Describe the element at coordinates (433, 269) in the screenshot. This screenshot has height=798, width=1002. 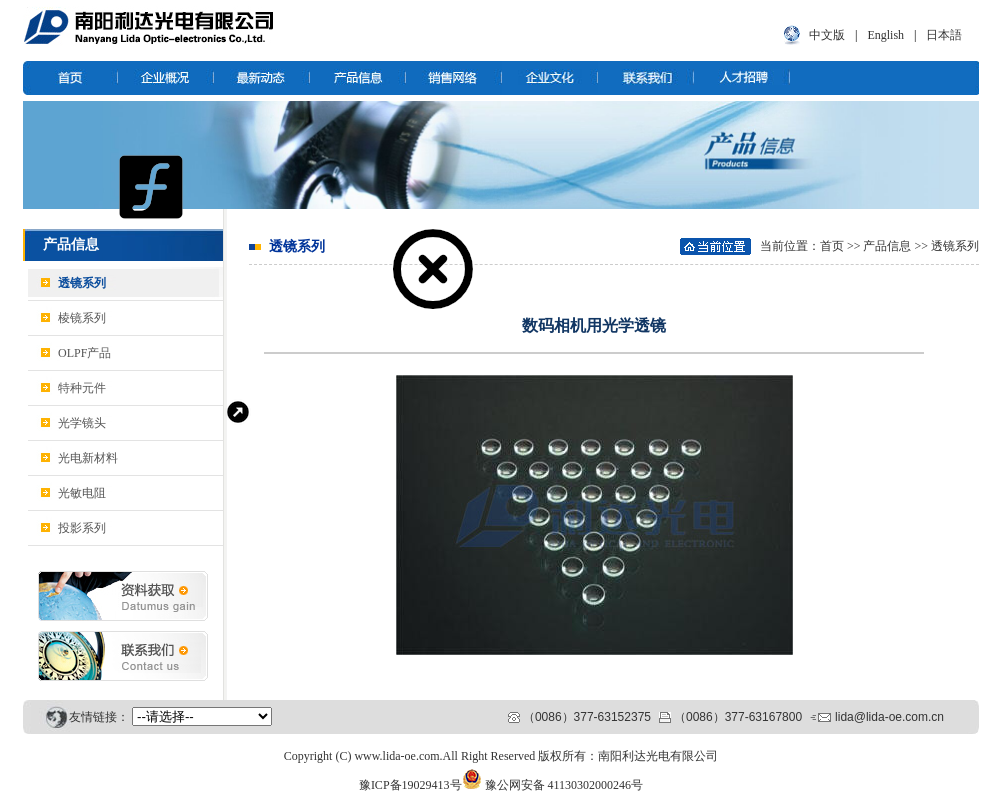
I see `dismiss or close a dialog` at that location.